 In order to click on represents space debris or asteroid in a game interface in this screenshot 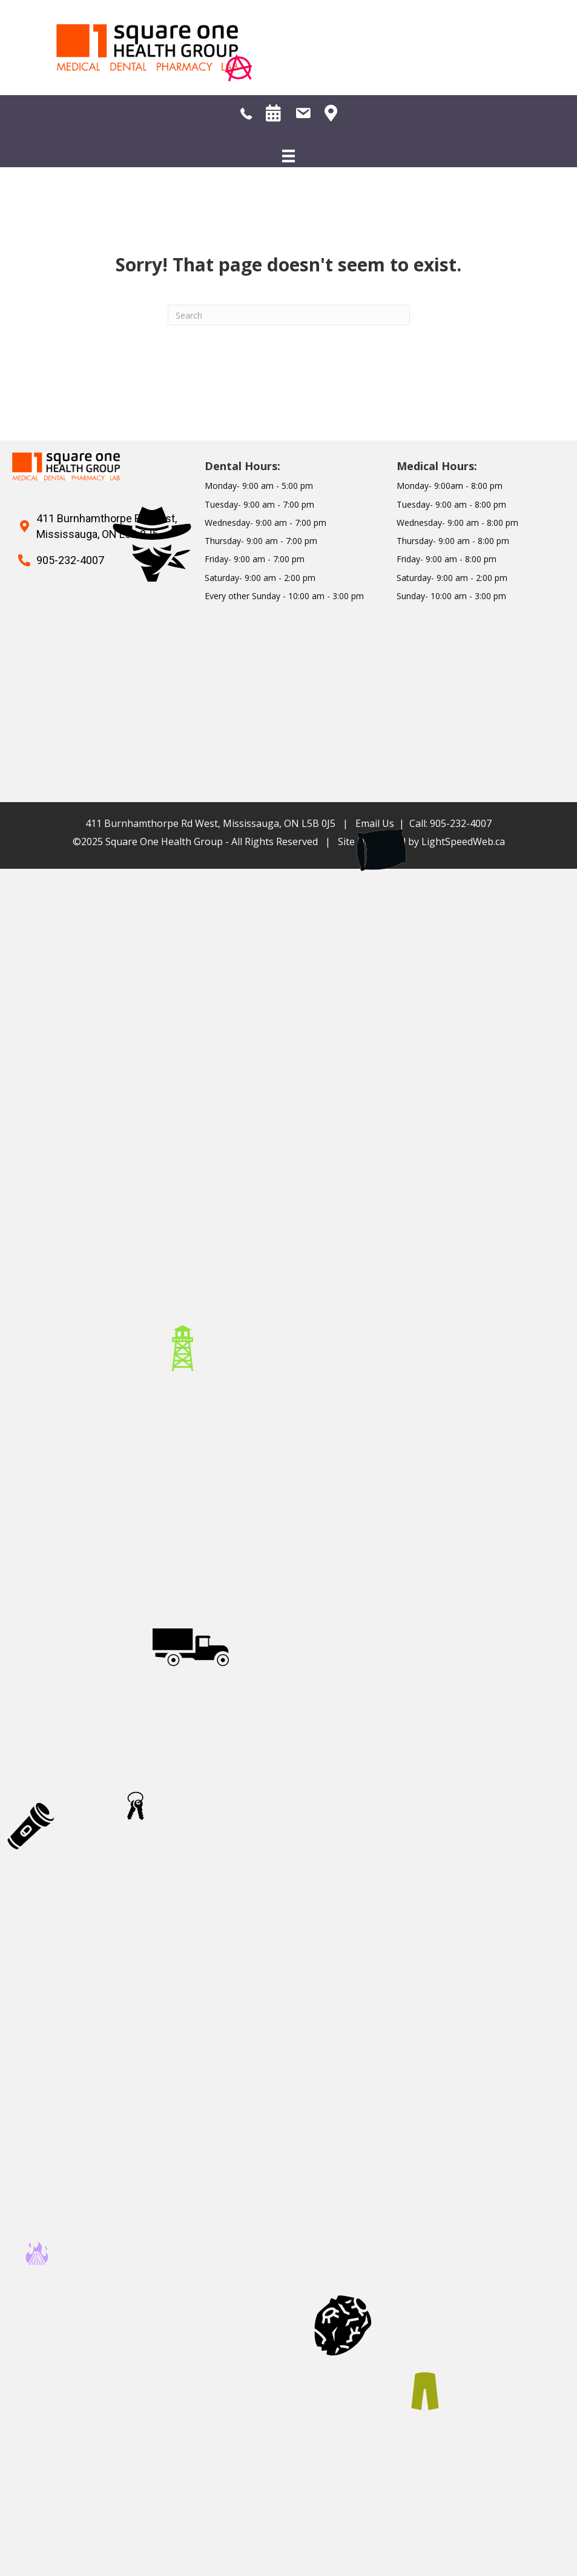, I will do `click(341, 2325)`.